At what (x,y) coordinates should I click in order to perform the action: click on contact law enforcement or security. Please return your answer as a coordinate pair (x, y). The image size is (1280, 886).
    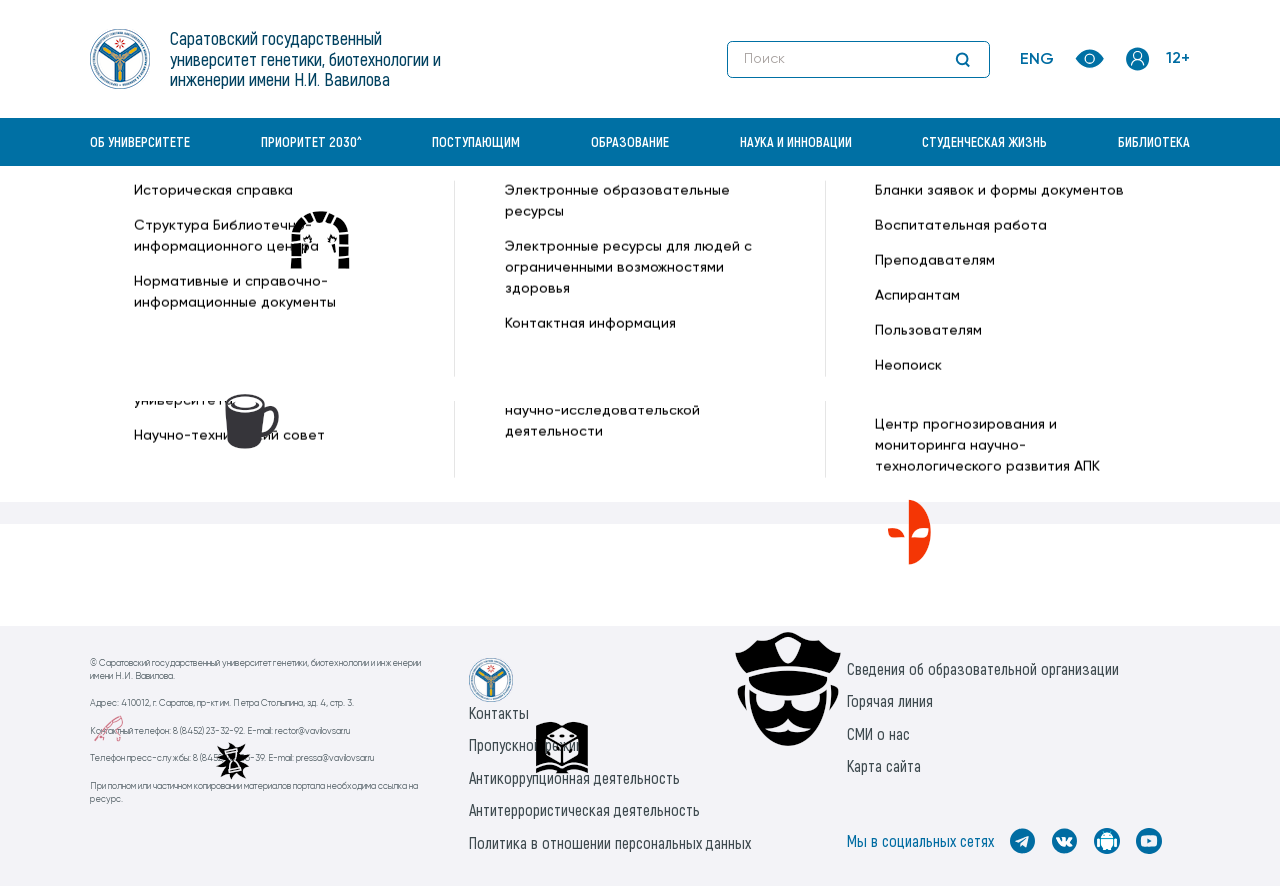
    Looking at the image, I should click on (788, 689).